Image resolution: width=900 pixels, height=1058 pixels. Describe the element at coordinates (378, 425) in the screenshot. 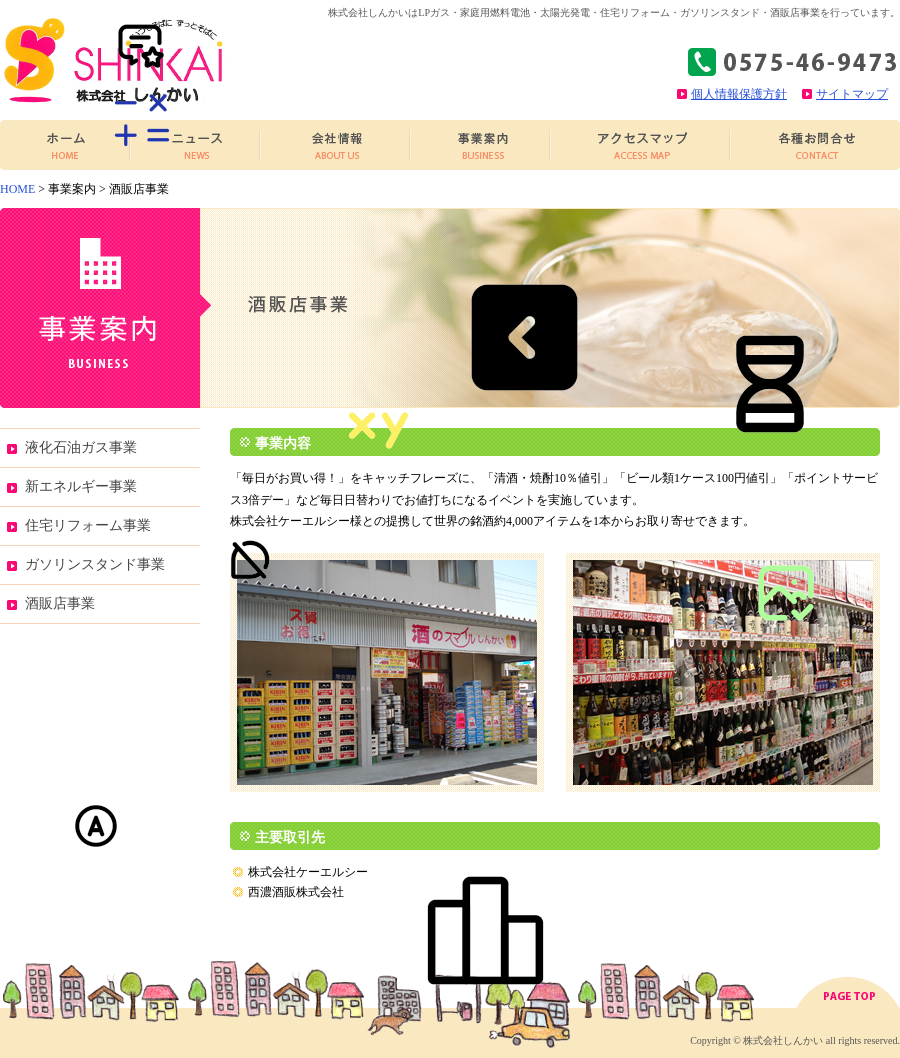

I see `access mathematical or algebraic functions` at that location.